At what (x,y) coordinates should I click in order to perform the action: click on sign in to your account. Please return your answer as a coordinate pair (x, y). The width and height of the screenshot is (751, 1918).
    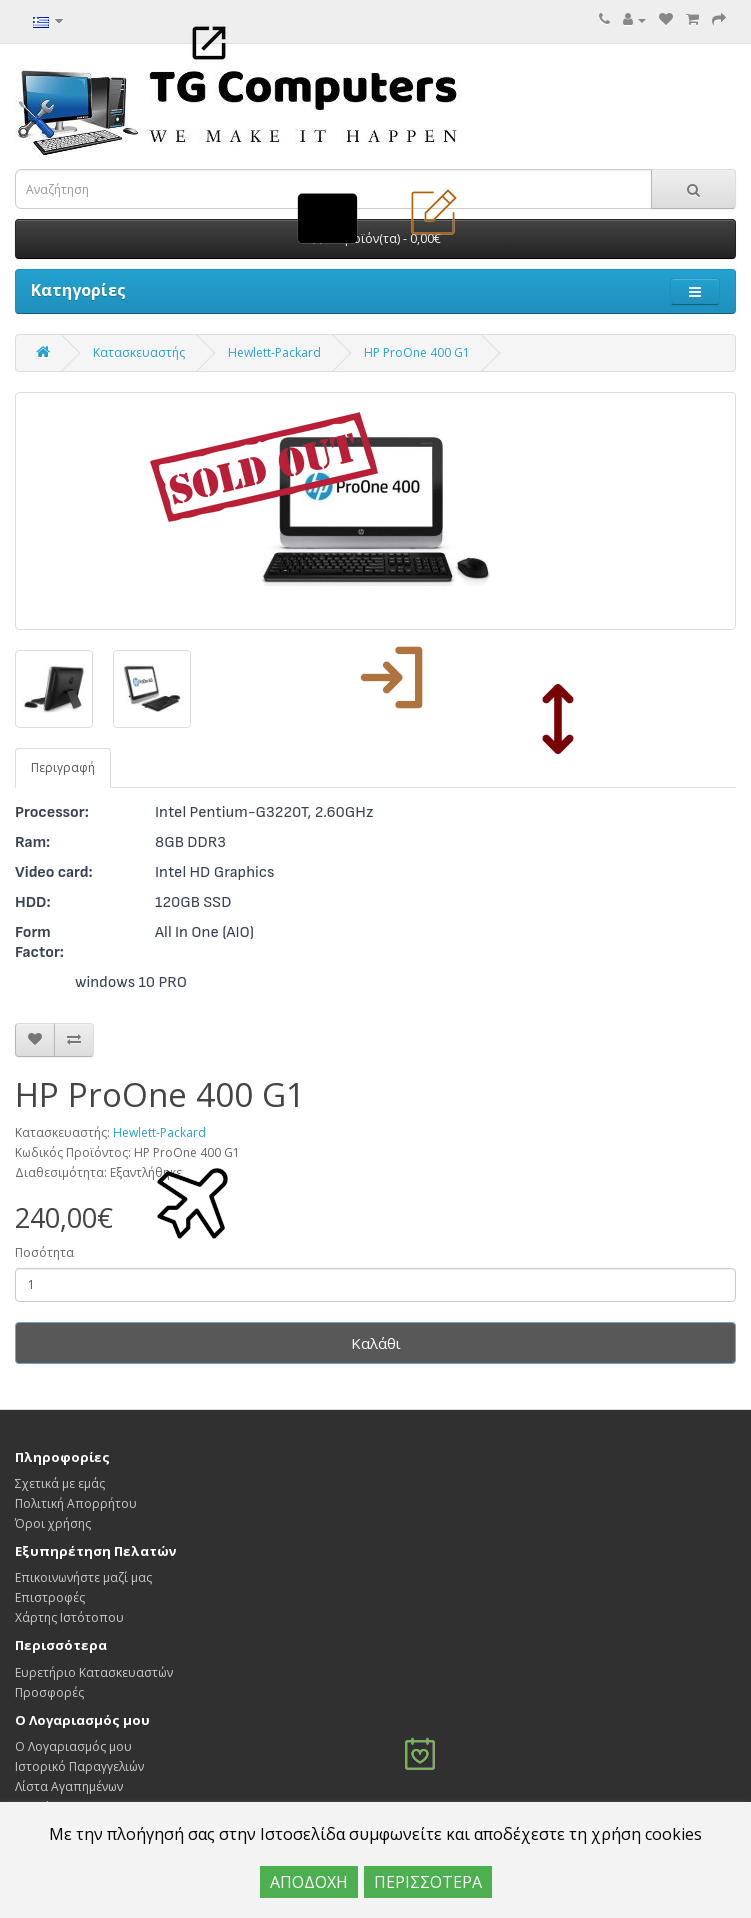
    Looking at the image, I should click on (396, 677).